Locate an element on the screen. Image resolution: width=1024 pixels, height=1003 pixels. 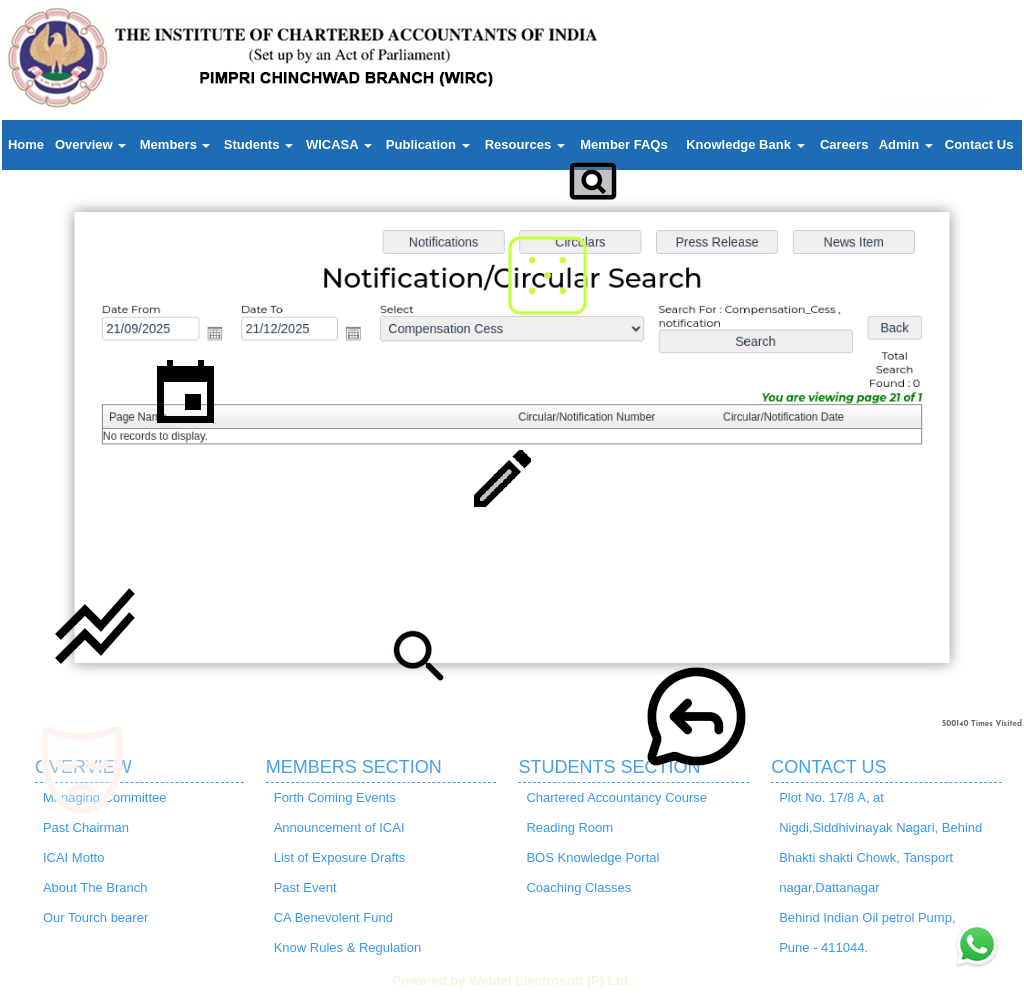
add an event to your calendar is located at coordinates (185, 394).